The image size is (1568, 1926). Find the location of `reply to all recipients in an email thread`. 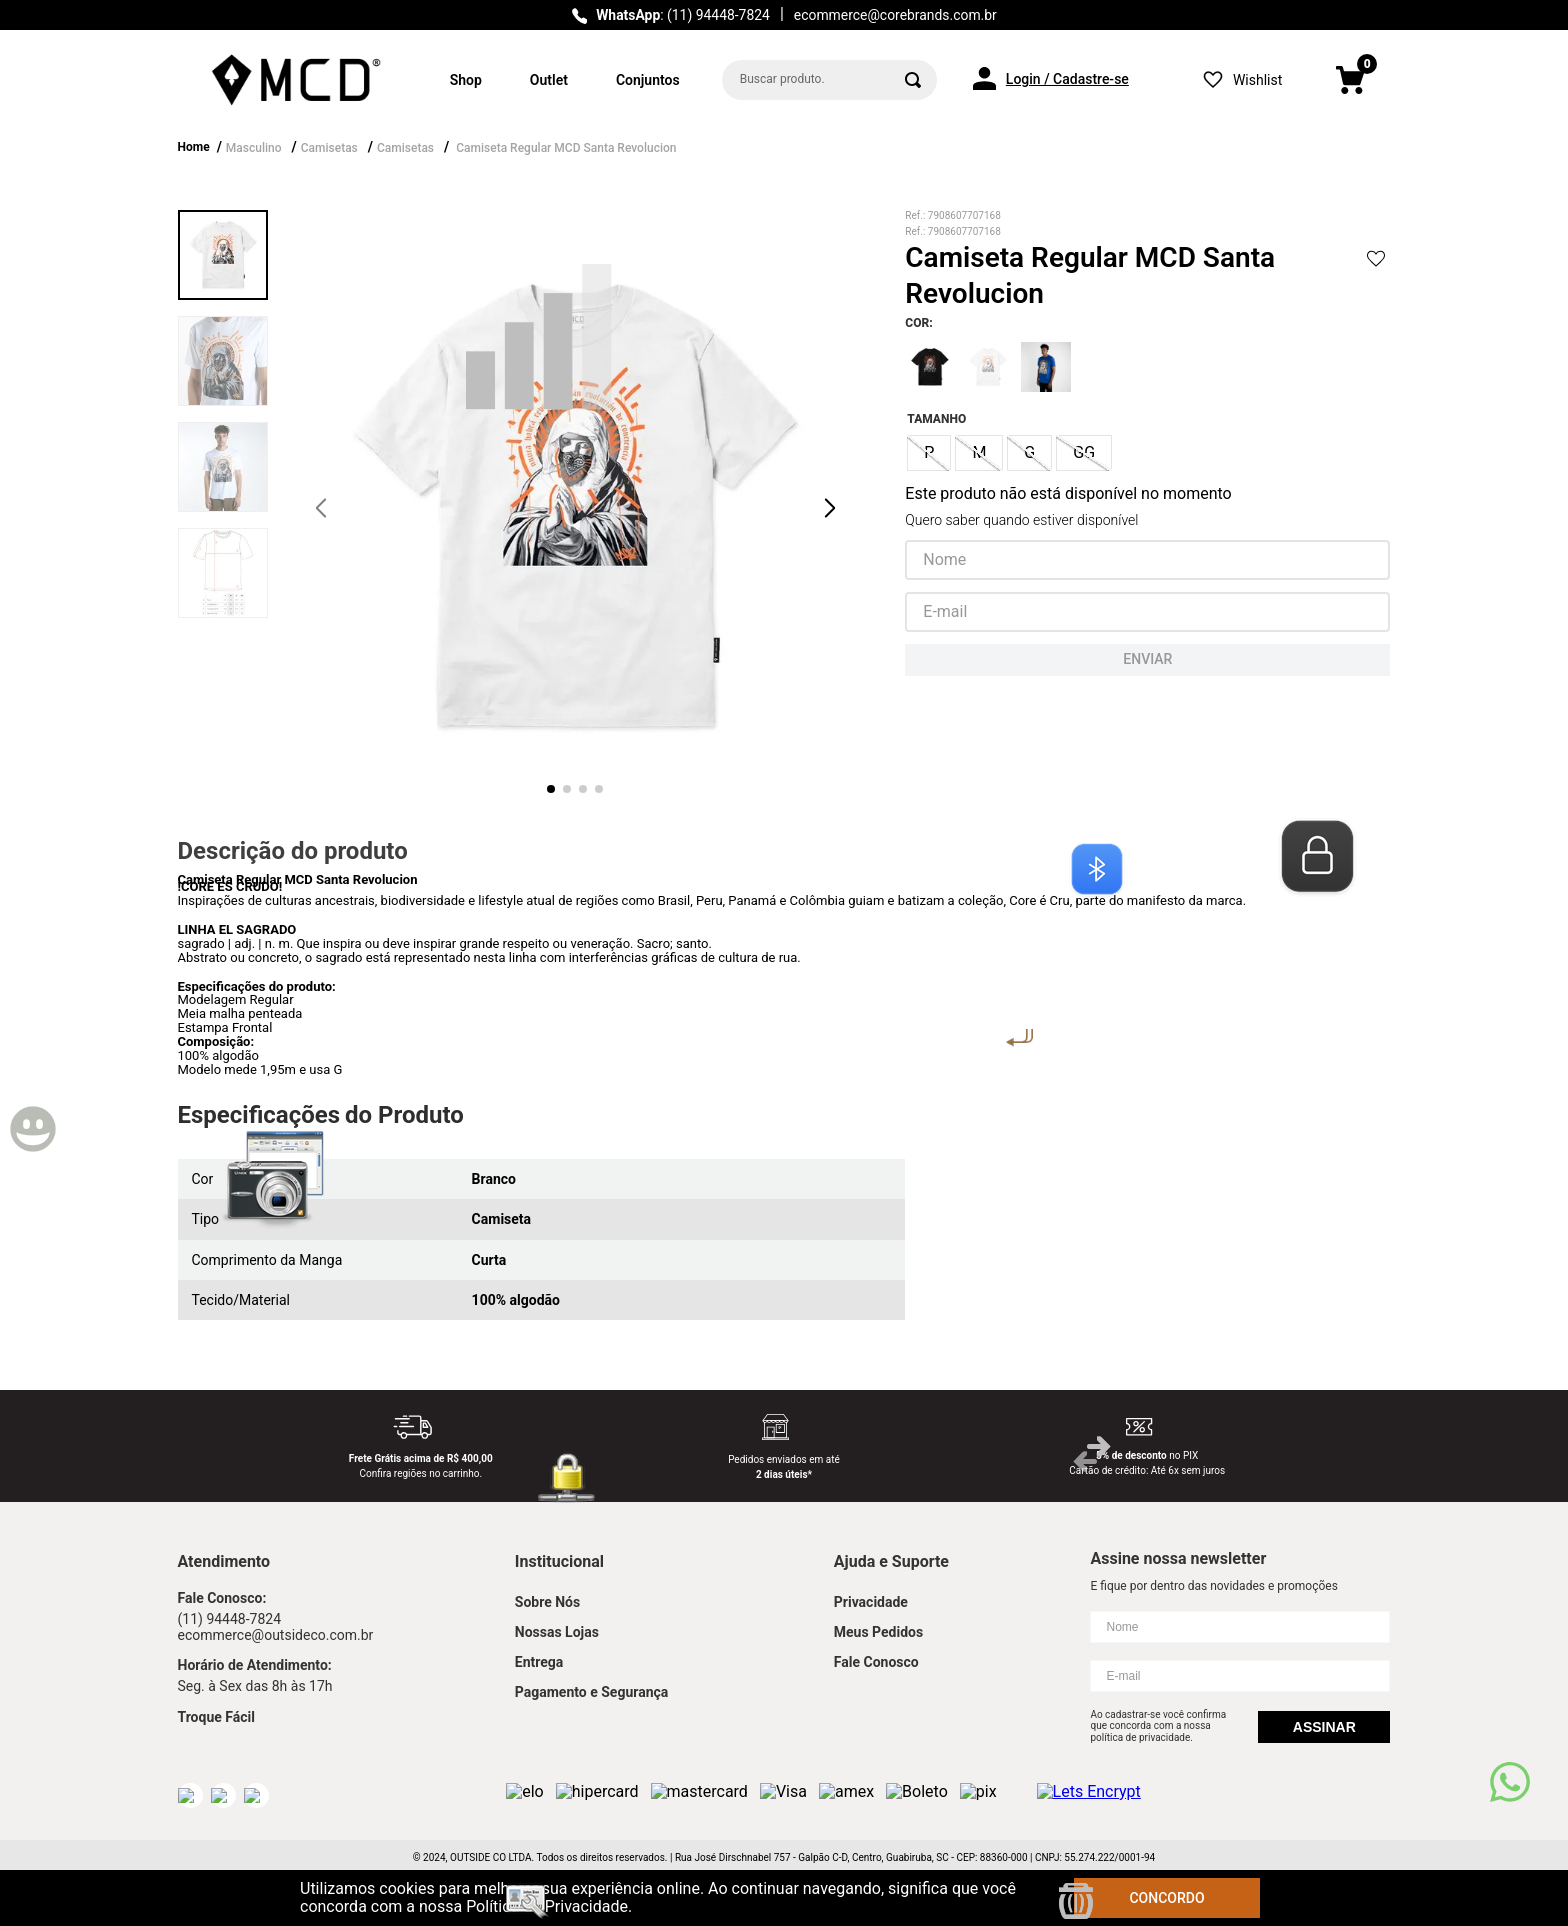

reply to all recipients in an email thread is located at coordinates (1019, 1036).